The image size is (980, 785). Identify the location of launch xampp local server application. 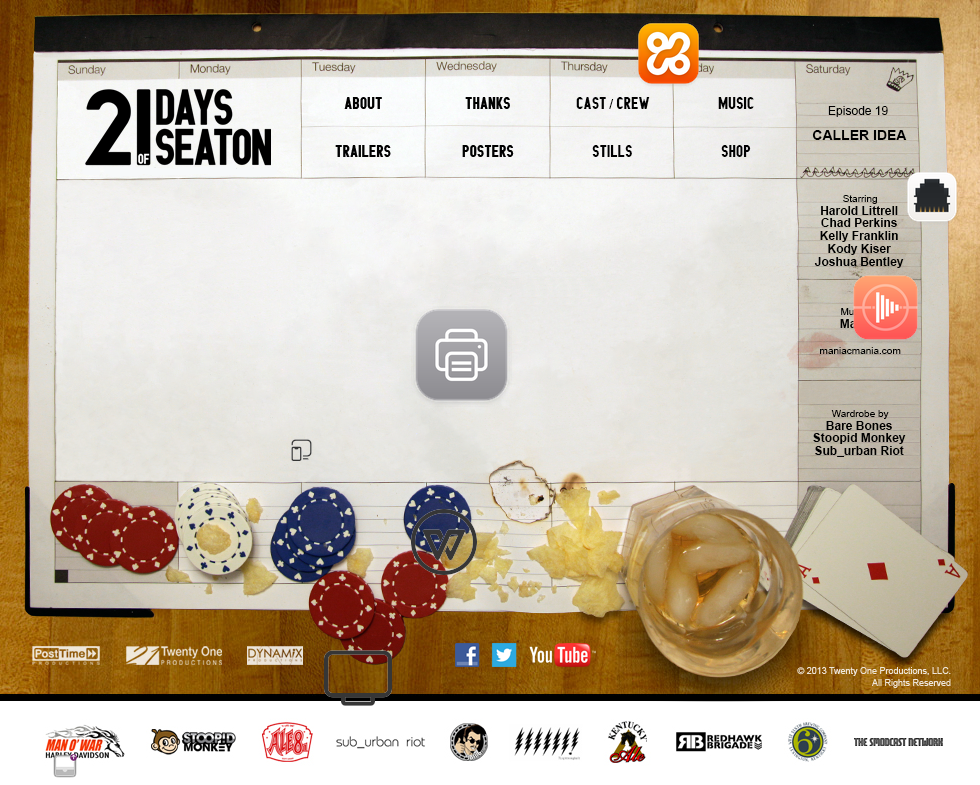
(668, 53).